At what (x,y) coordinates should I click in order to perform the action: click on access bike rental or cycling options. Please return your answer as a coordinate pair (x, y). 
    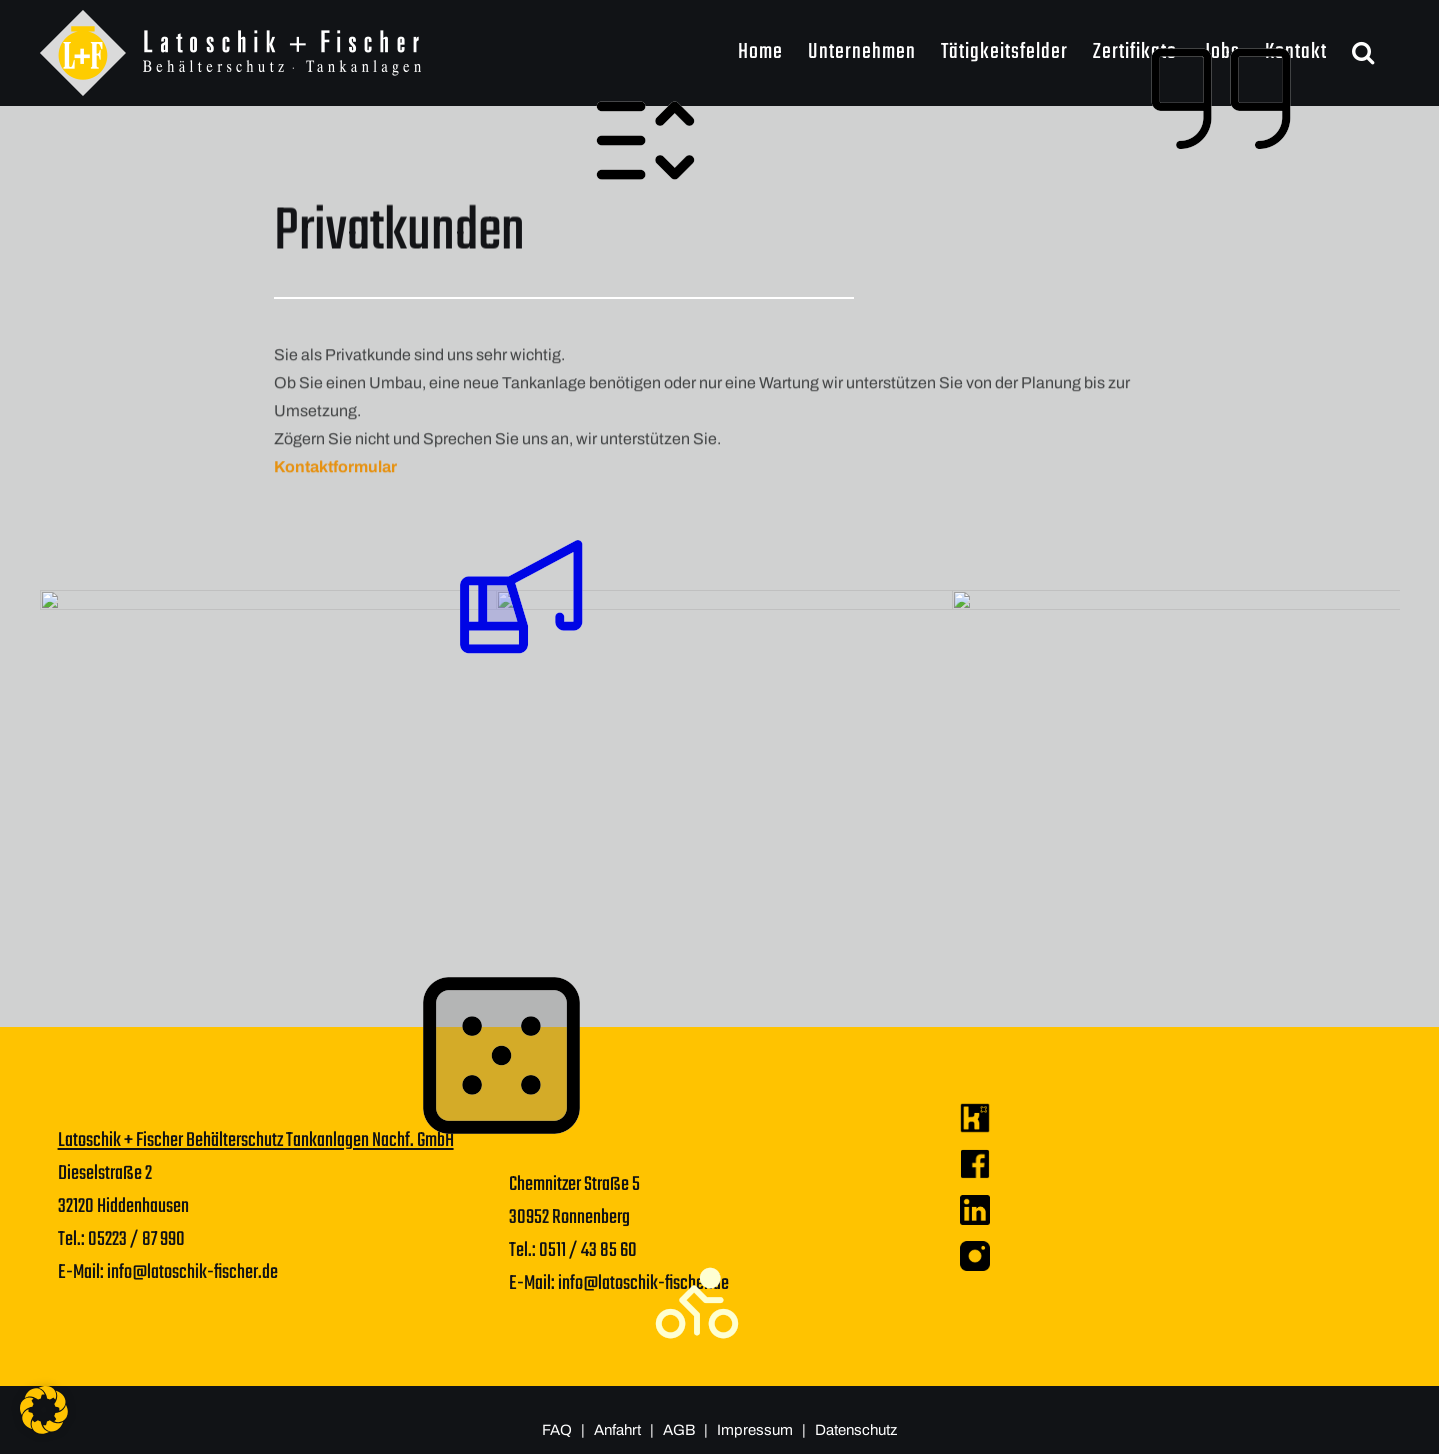
    Looking at the image, I should click on (697, 1306).